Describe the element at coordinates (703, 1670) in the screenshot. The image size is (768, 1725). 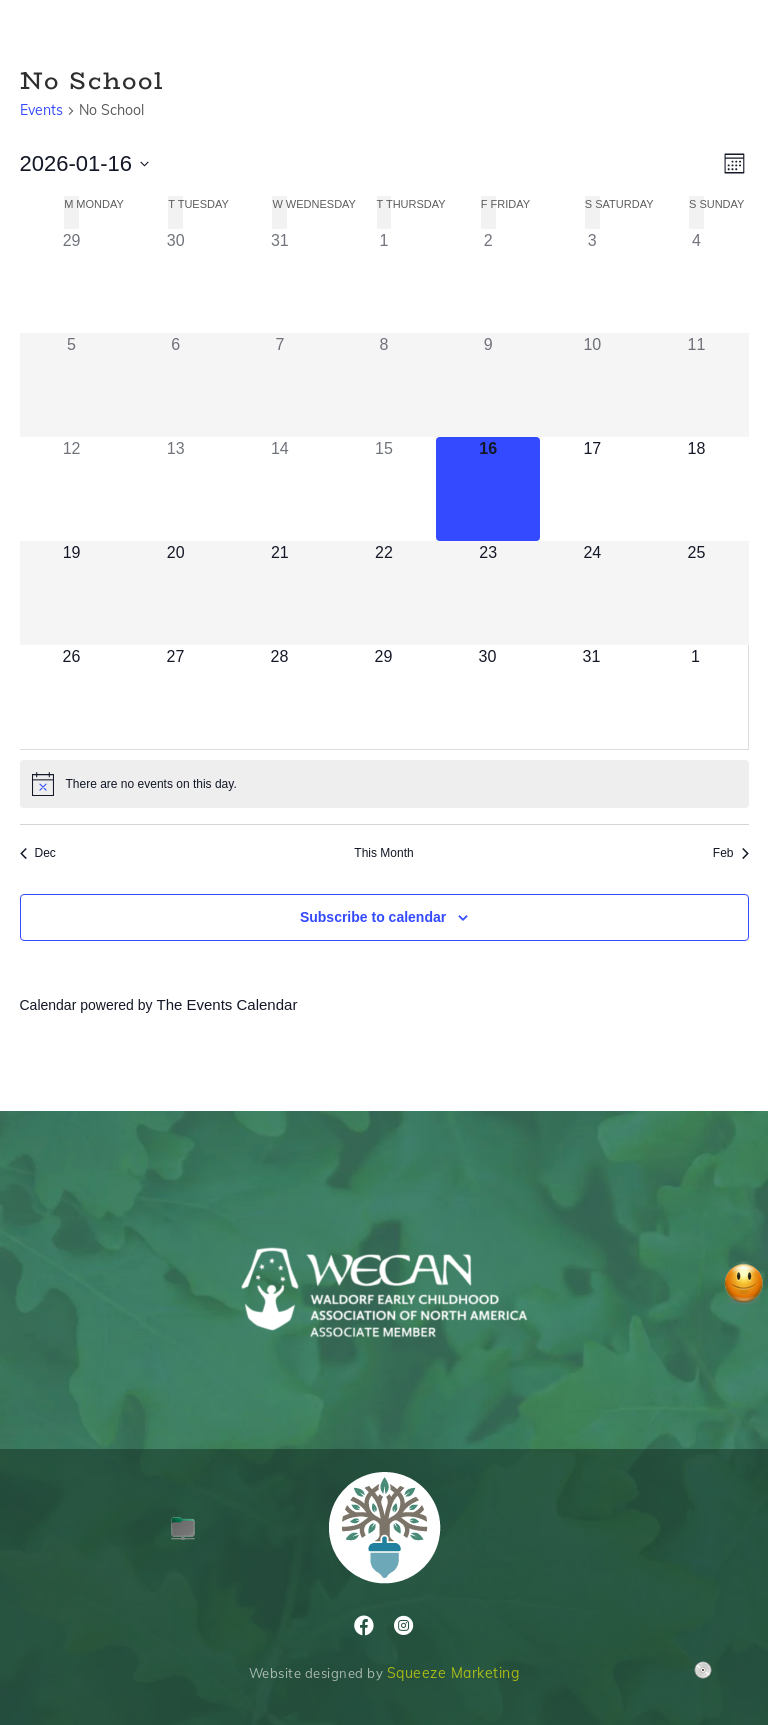
I see `access DVD-RAM drive or disc` at that location.